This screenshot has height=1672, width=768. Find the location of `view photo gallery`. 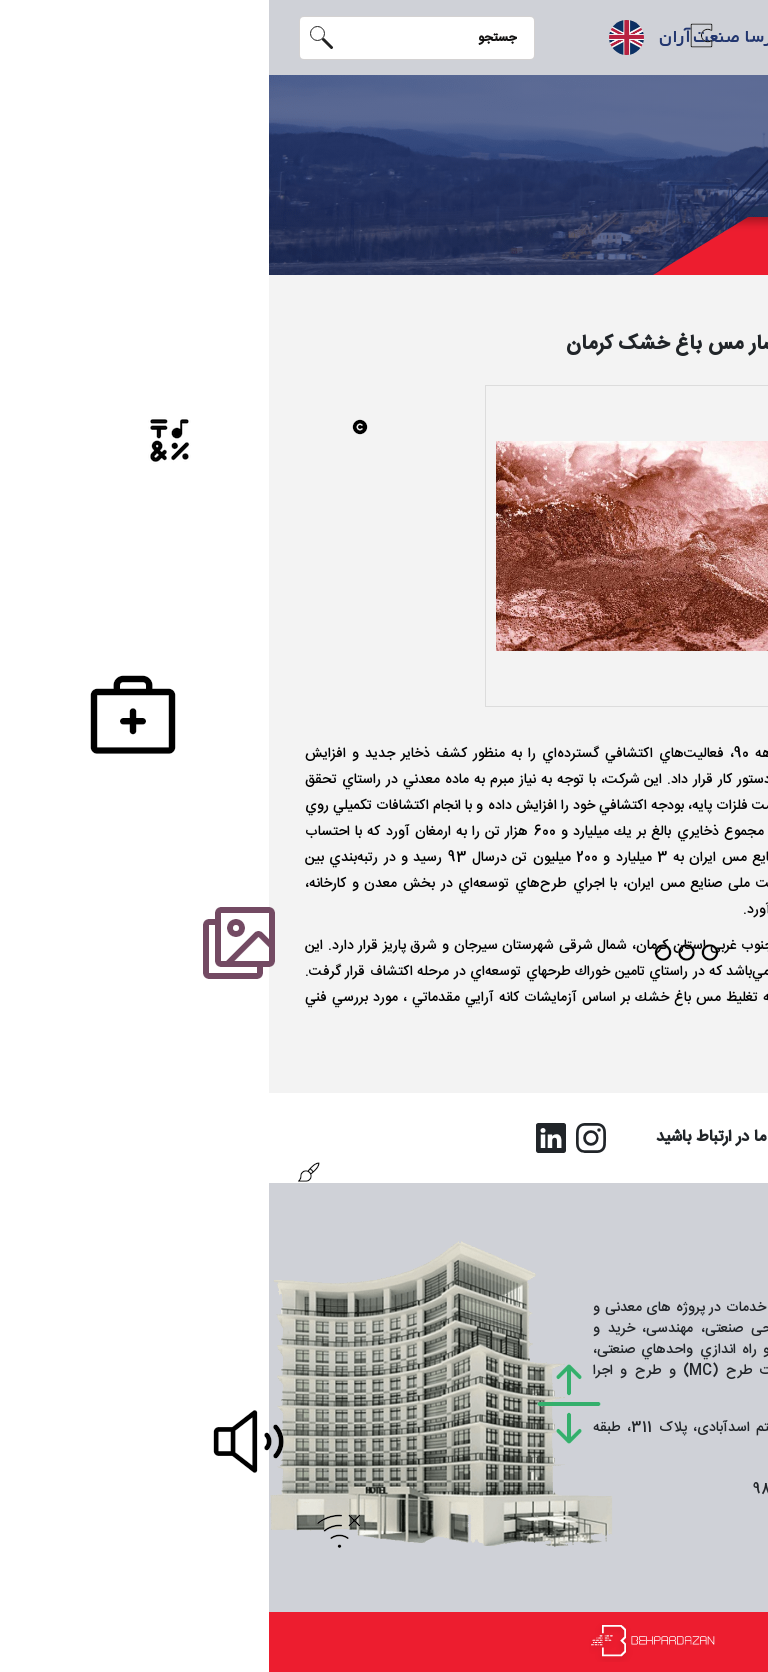

view photo gallery is located at coordinates (239, 943).